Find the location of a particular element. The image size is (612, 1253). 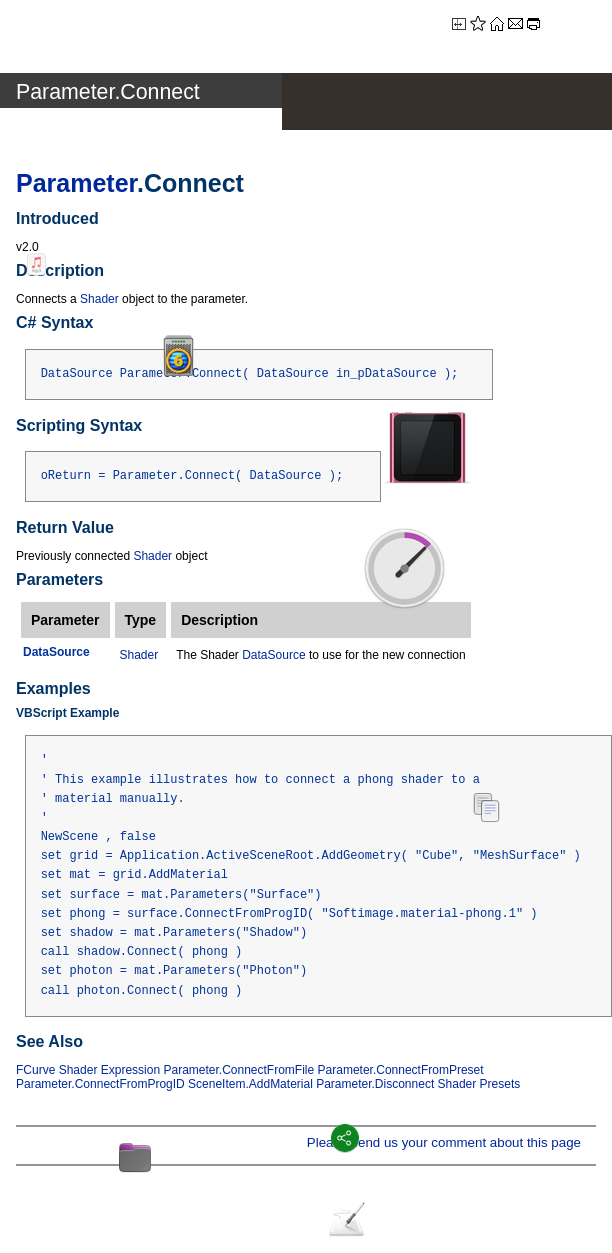

open folder to view contents is located at coordinates (135, 1157).